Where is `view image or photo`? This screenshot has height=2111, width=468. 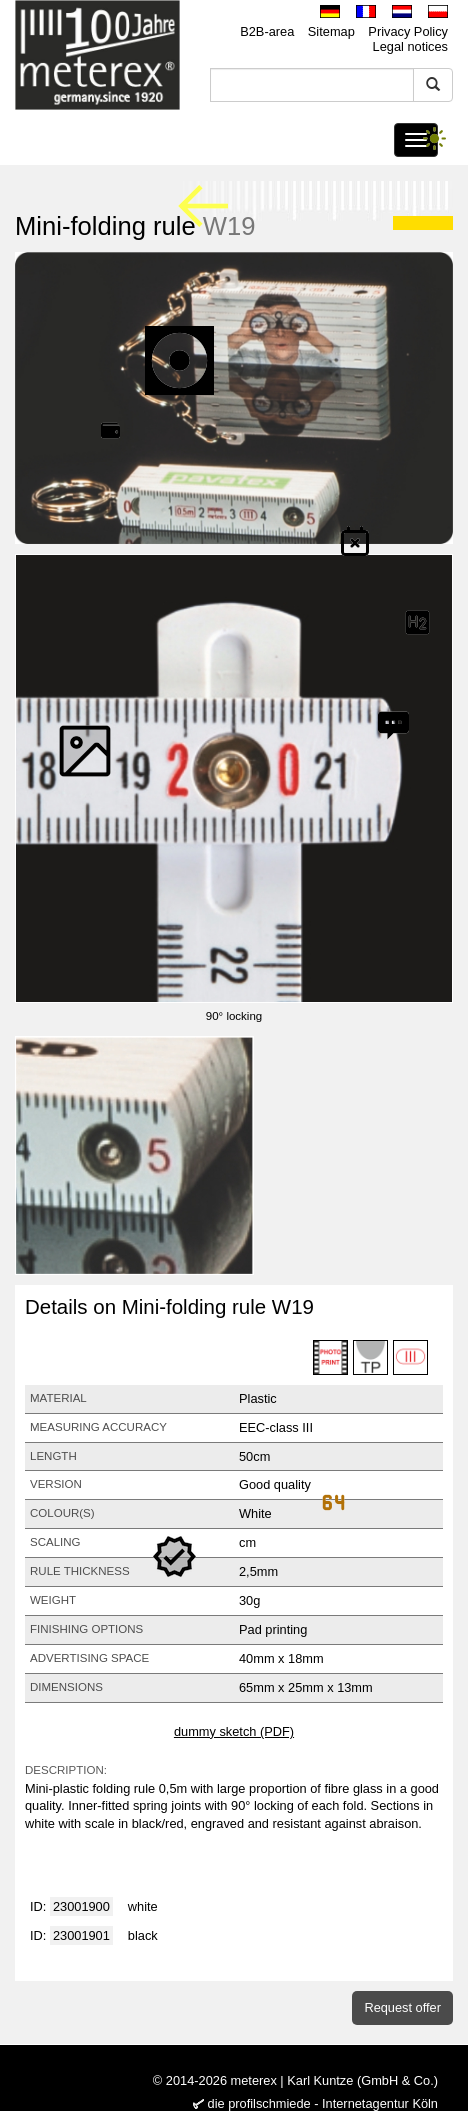 view image or photo is located at coordinates (85, 751).